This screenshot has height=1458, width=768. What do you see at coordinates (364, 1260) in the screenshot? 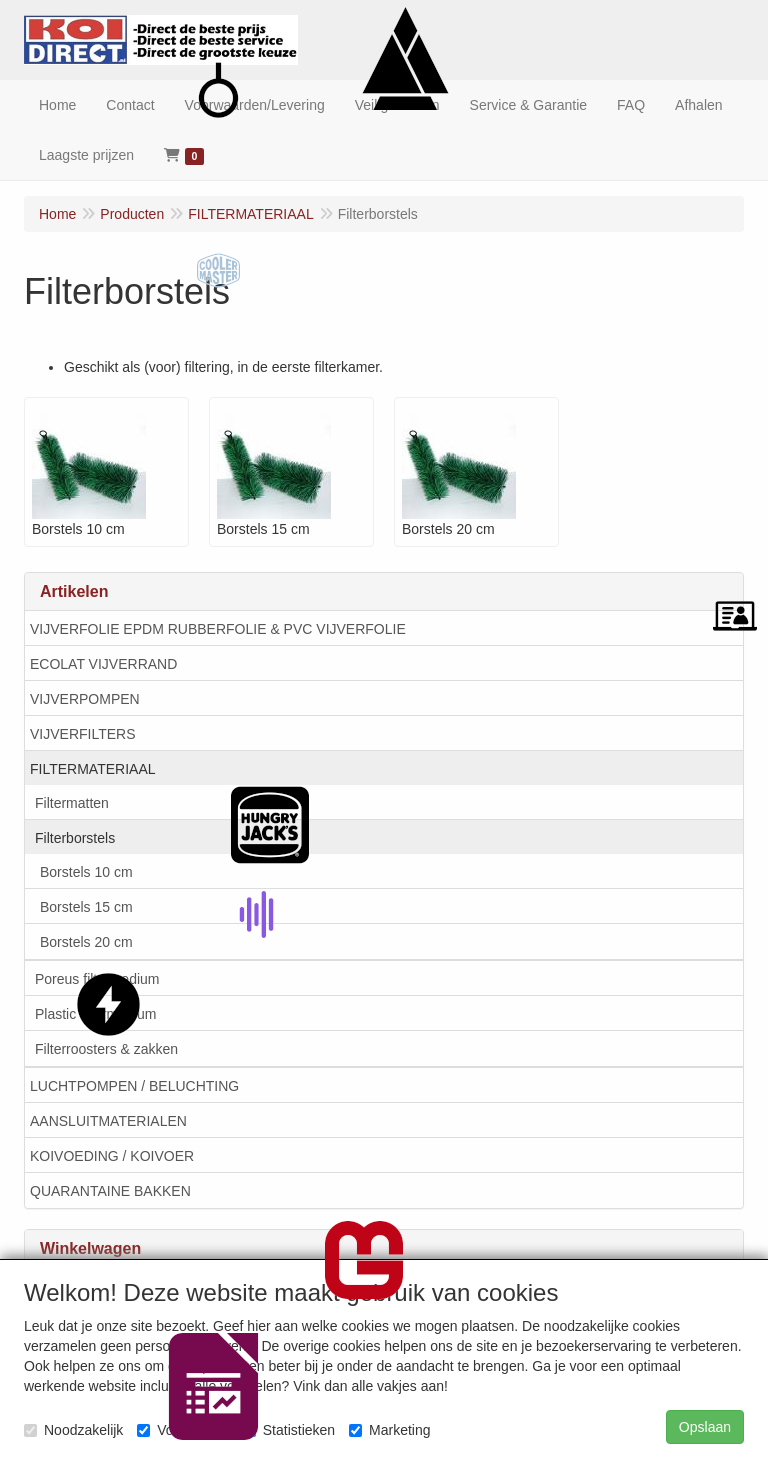
I see `MonoGame framework logo` at bounding box center [364, 1260].